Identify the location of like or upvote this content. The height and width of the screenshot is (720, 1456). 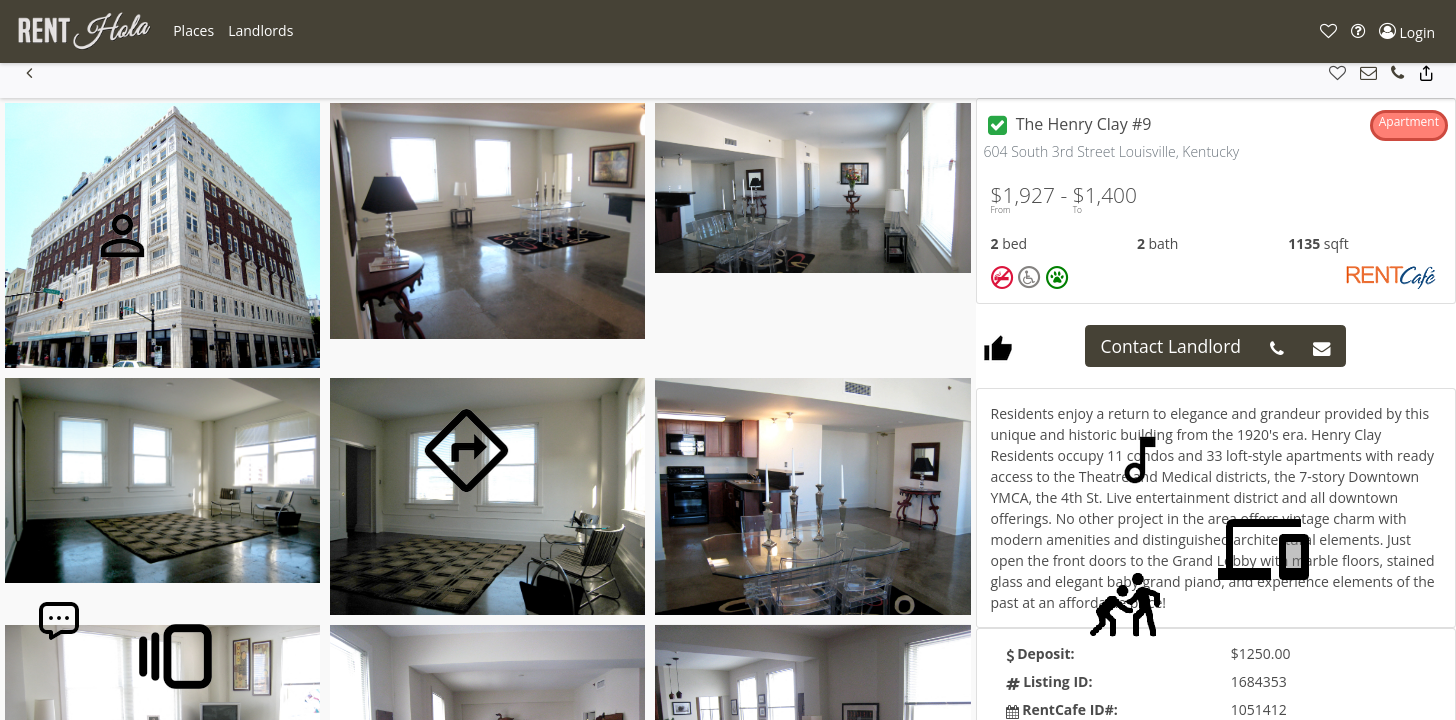
(998, 349).